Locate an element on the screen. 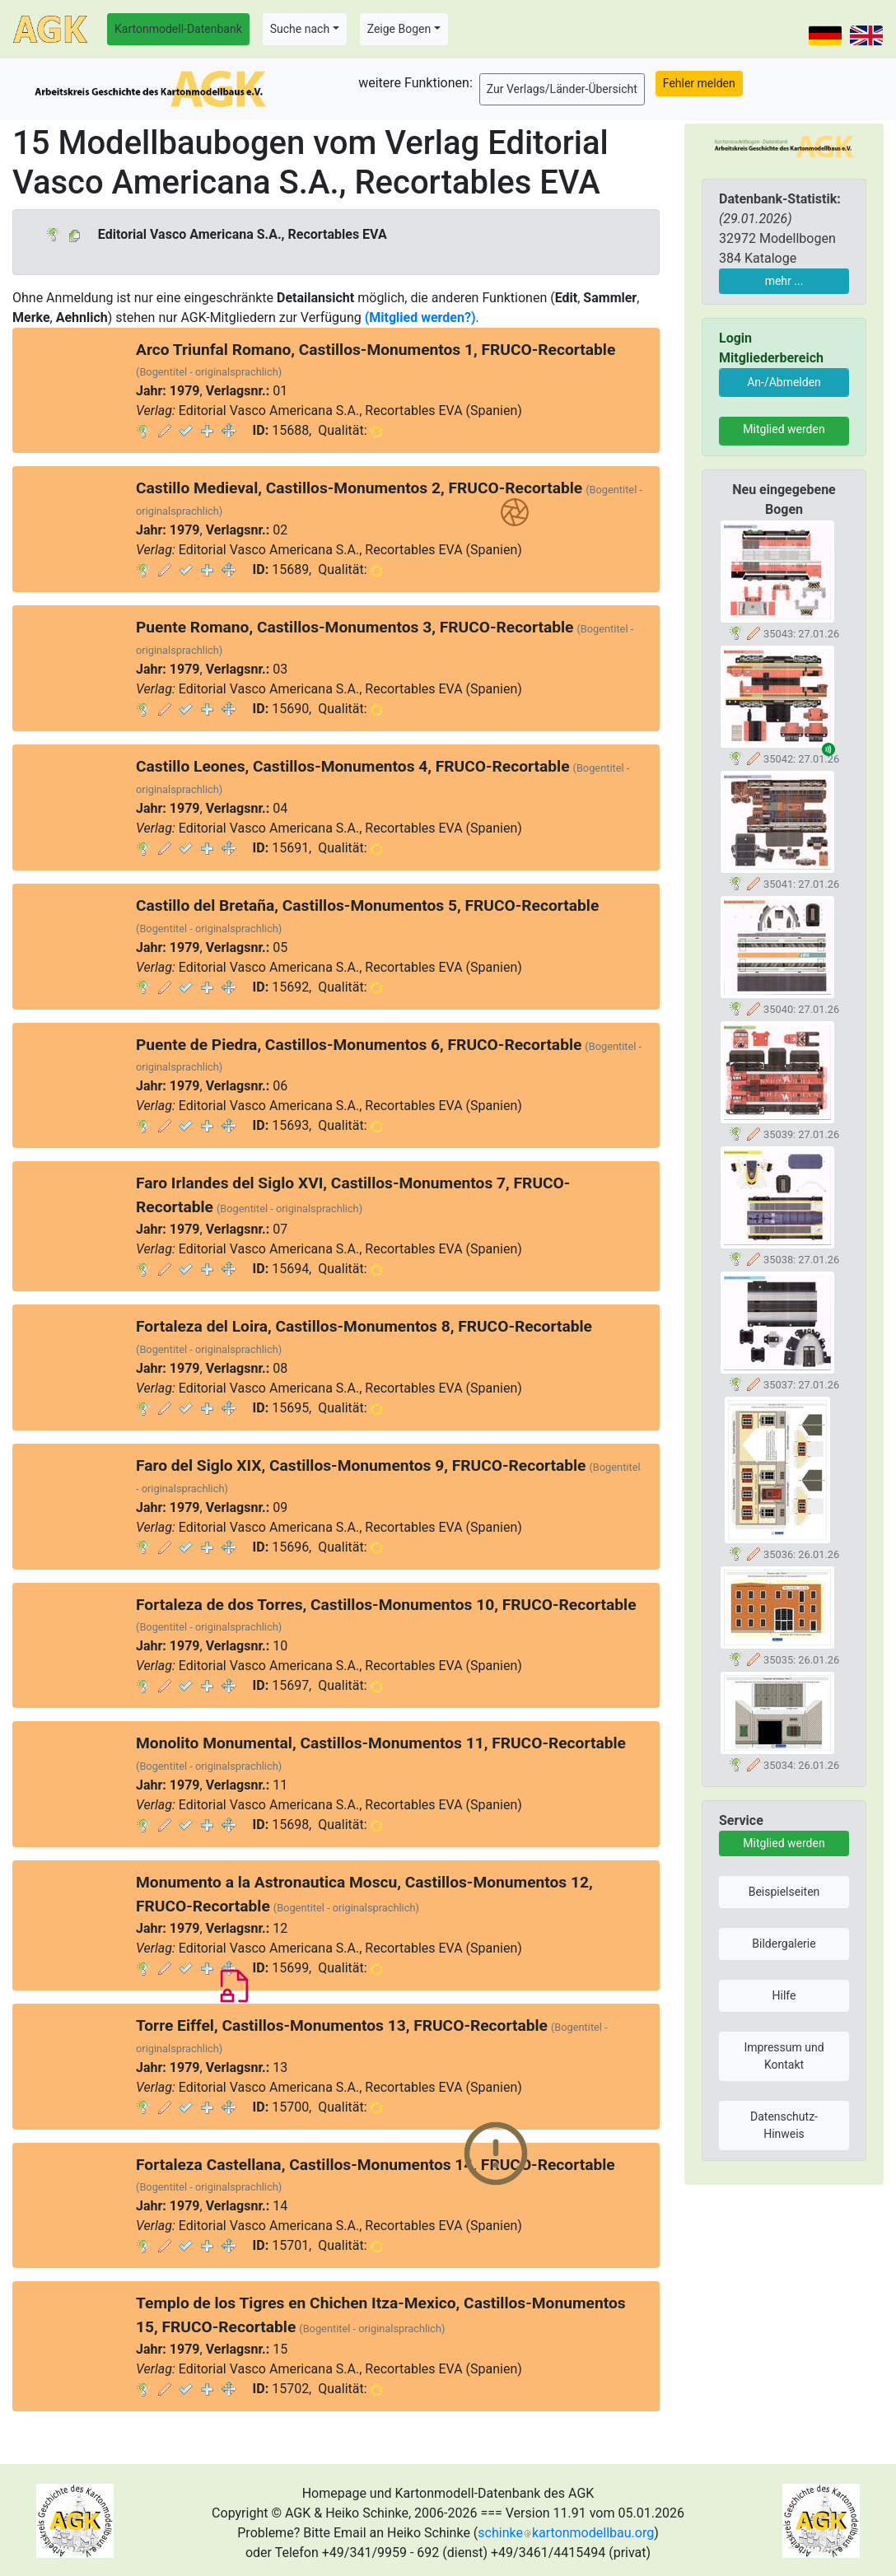 The width and height of the screenshot is (896, 2576). access a password-protected file is located at coordinates (234, 1986).